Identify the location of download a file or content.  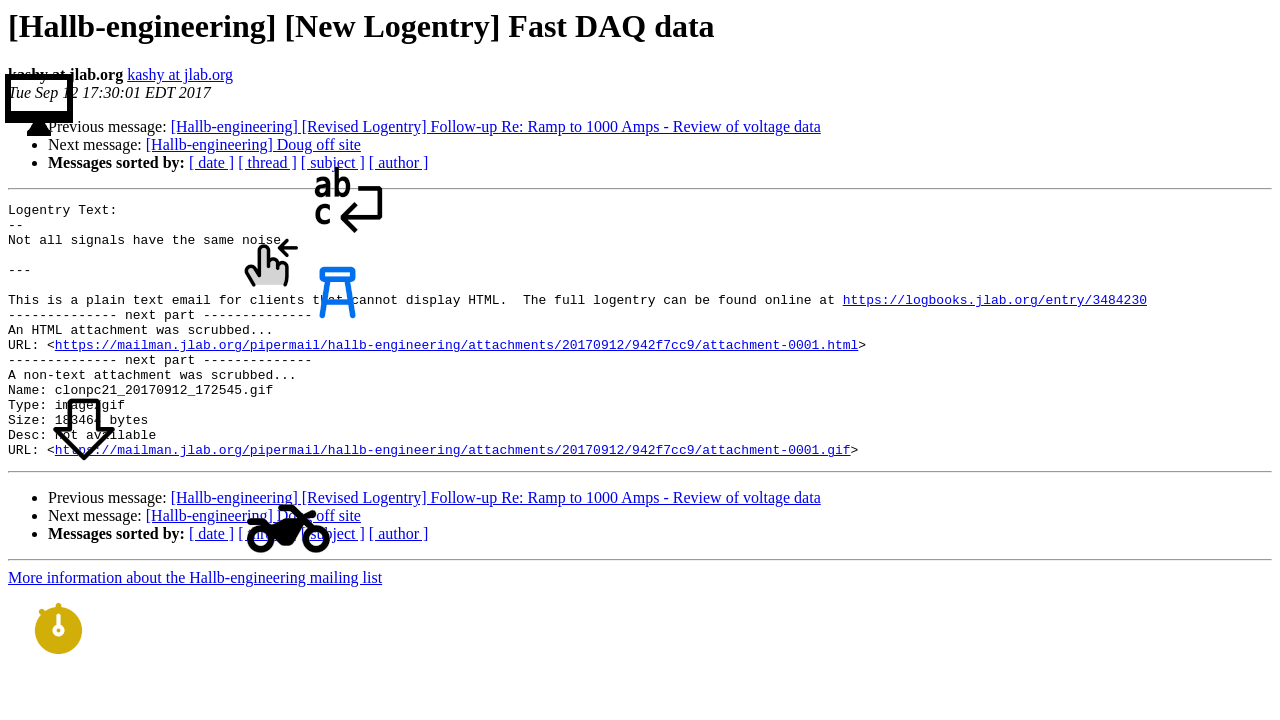
(84, 427).